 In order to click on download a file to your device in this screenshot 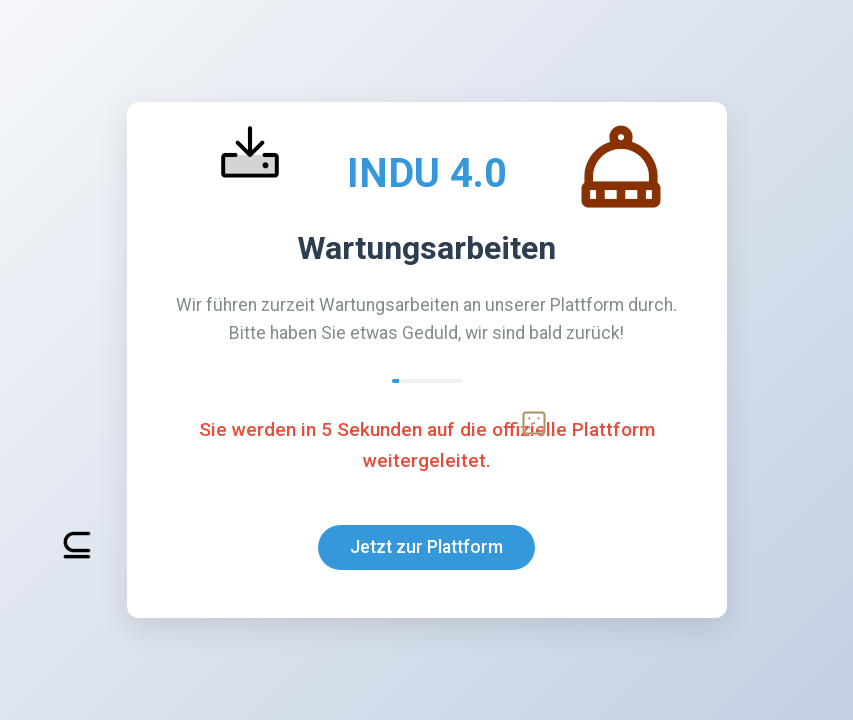, I will do `click(250, 155)`.